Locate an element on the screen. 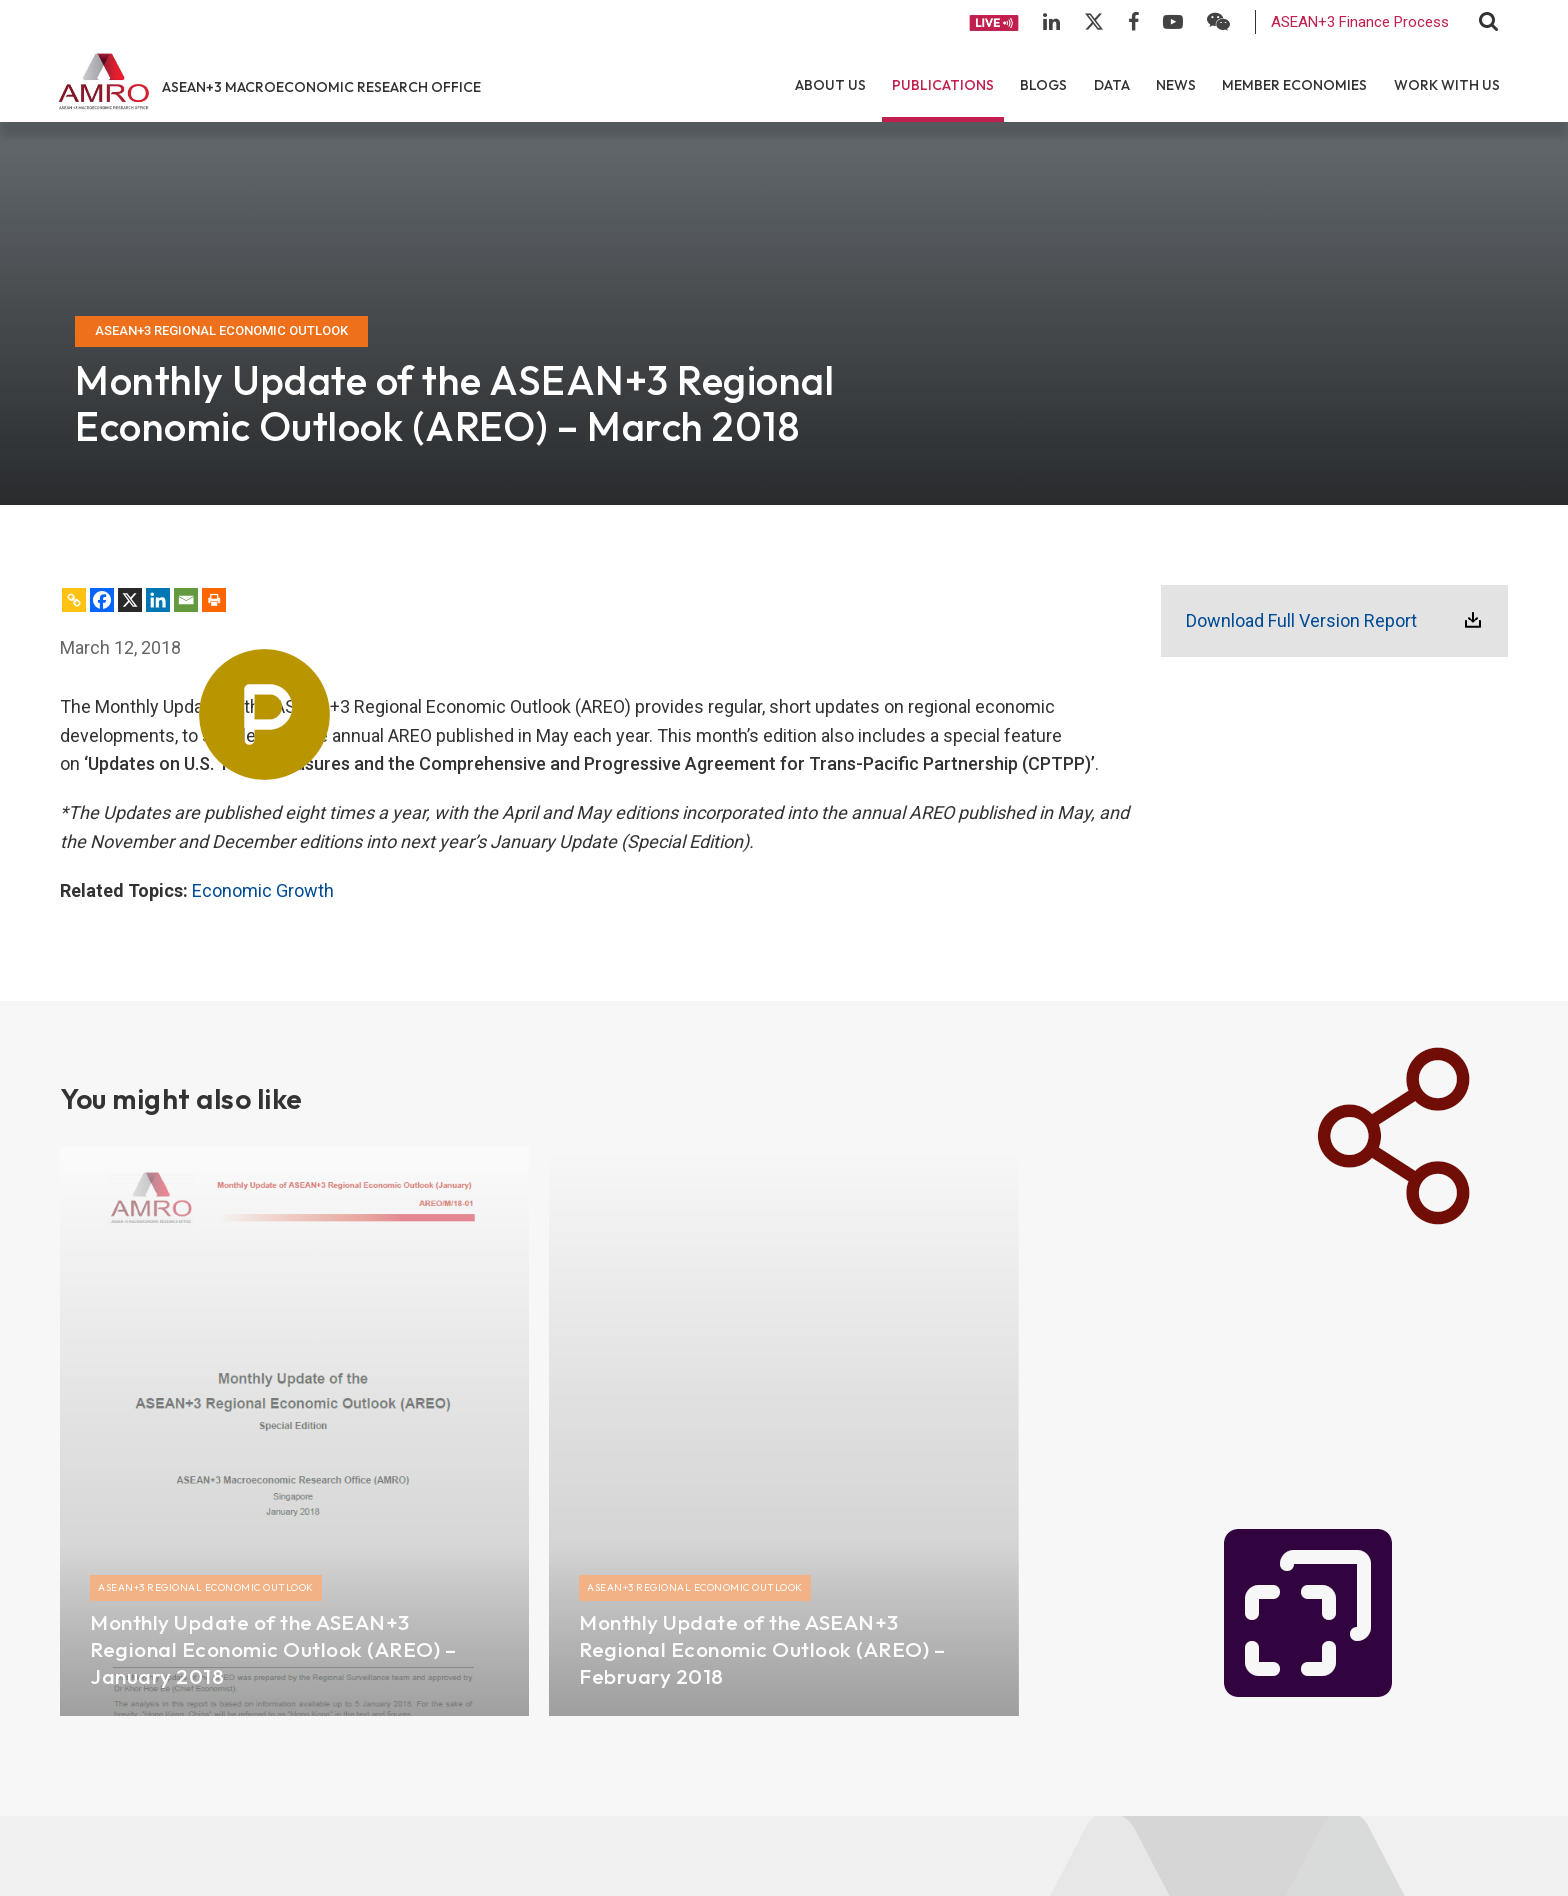 The height and width of the screenshot is (1896, 1568). bring selection to front layer is located at coordinates (1308, 1613).